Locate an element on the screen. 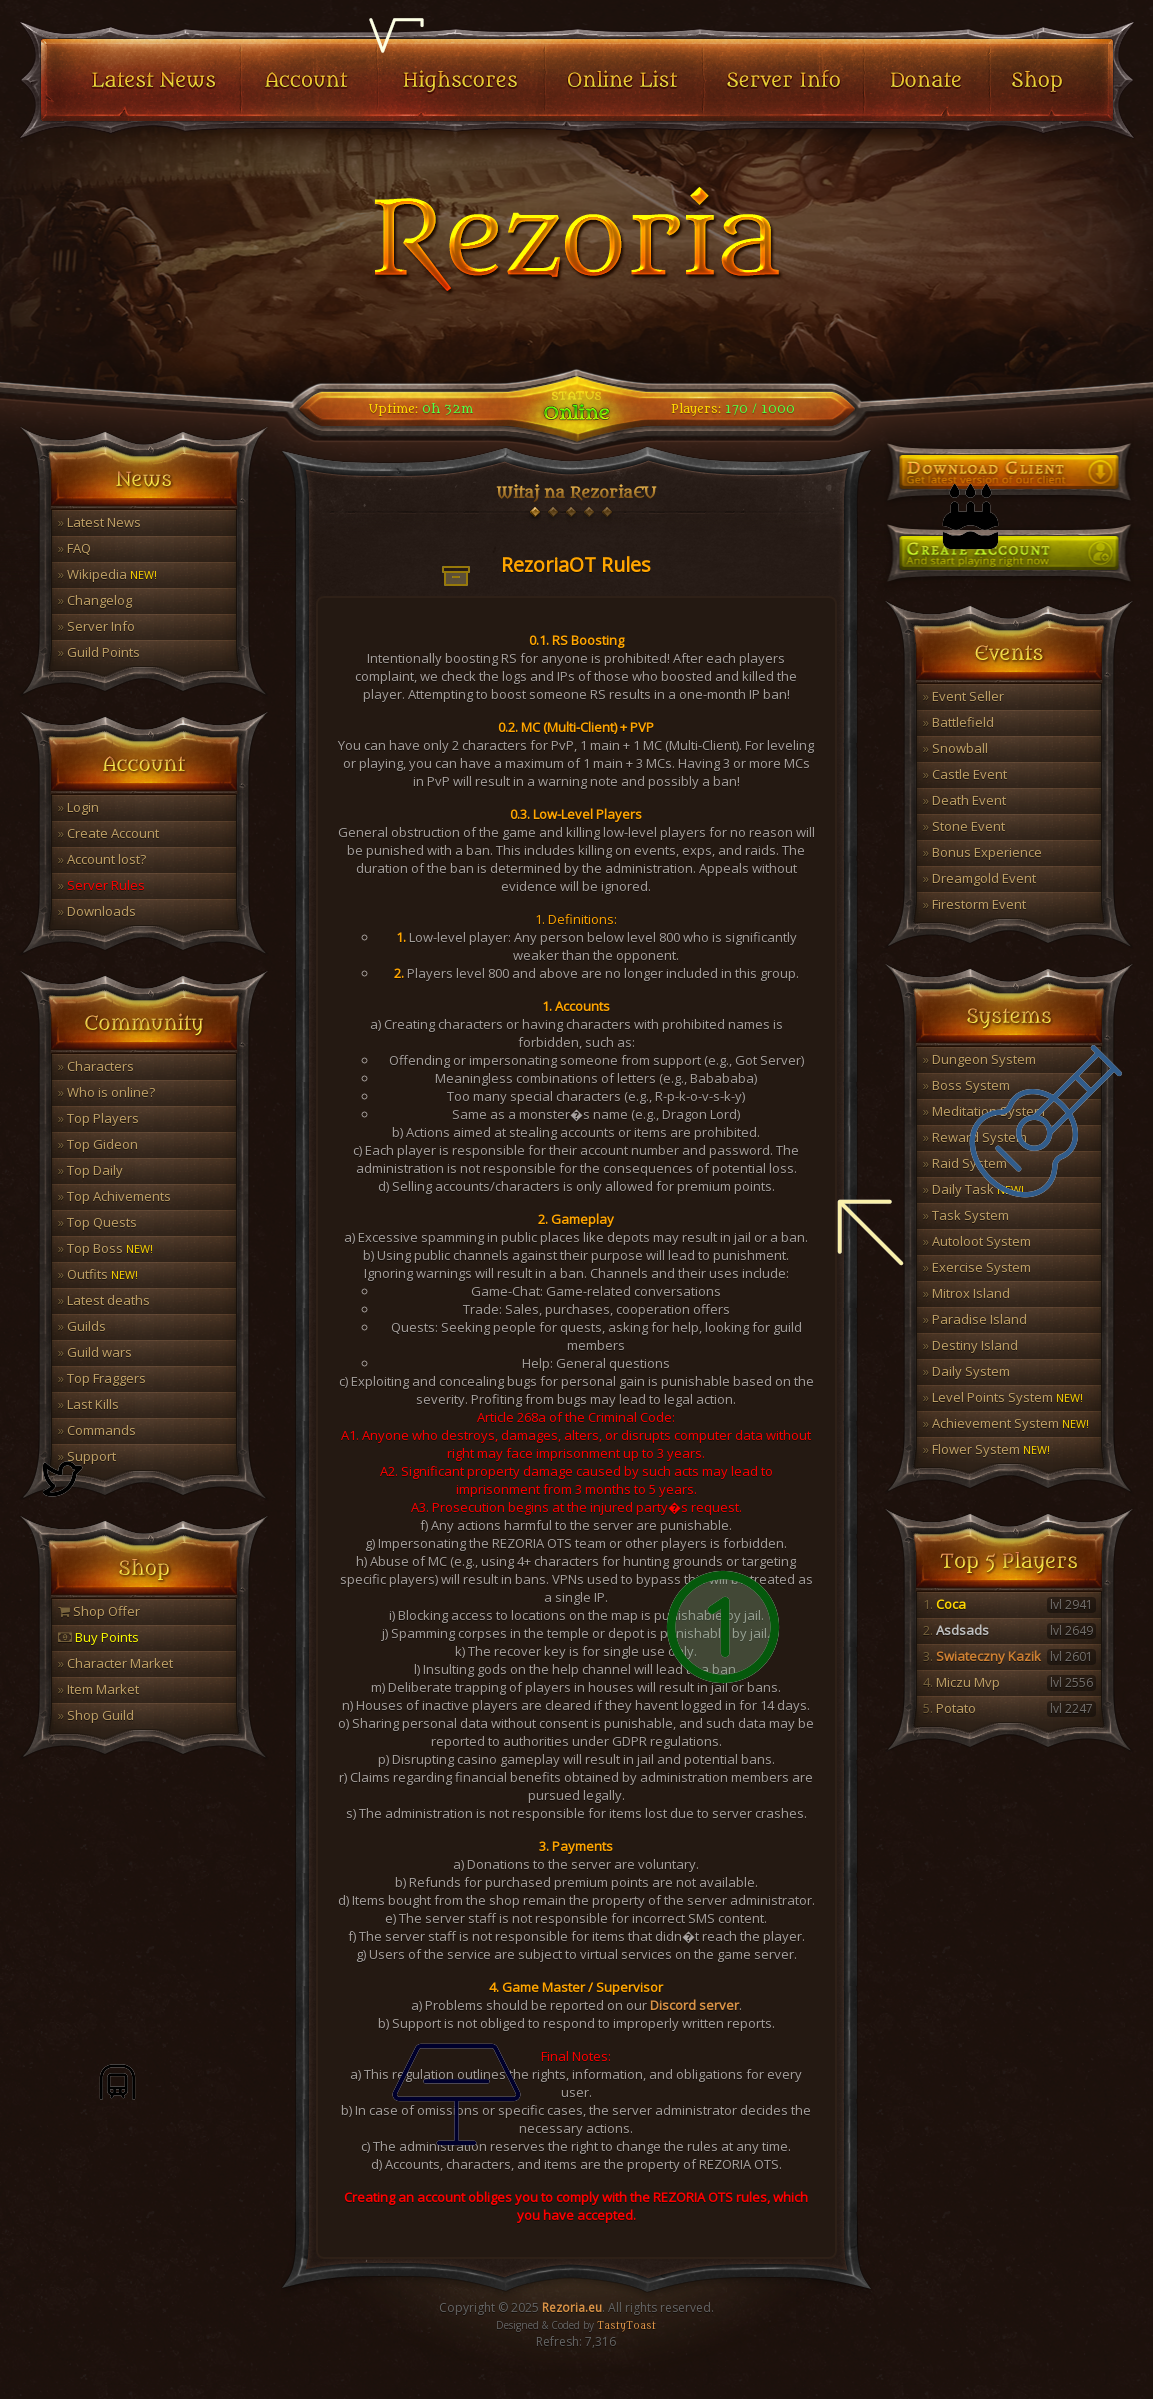 This screenshot has height=2399, width=1153. archive selected items is located at coordinates (456, 576).